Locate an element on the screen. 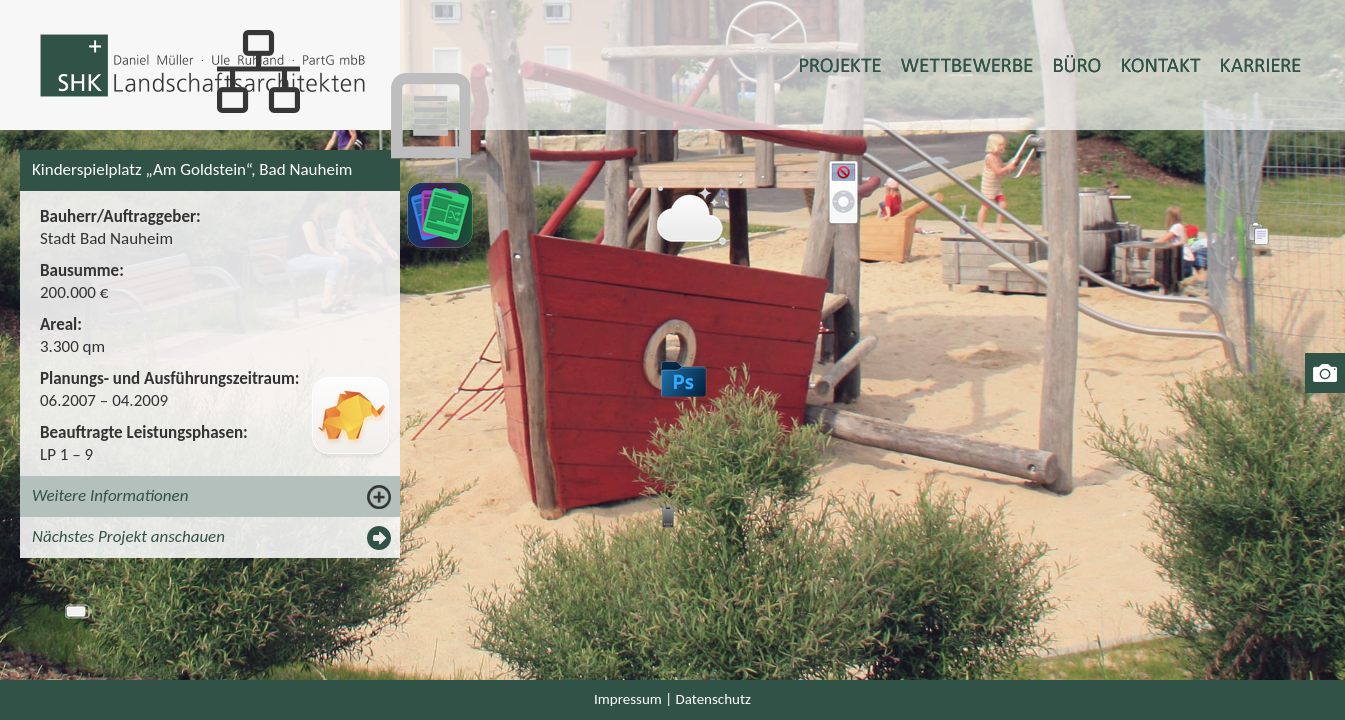 The width and height of the screenshot is (1345, 720). indicates overcast or cloudy conditions at night is located at coordinates (691, 216).